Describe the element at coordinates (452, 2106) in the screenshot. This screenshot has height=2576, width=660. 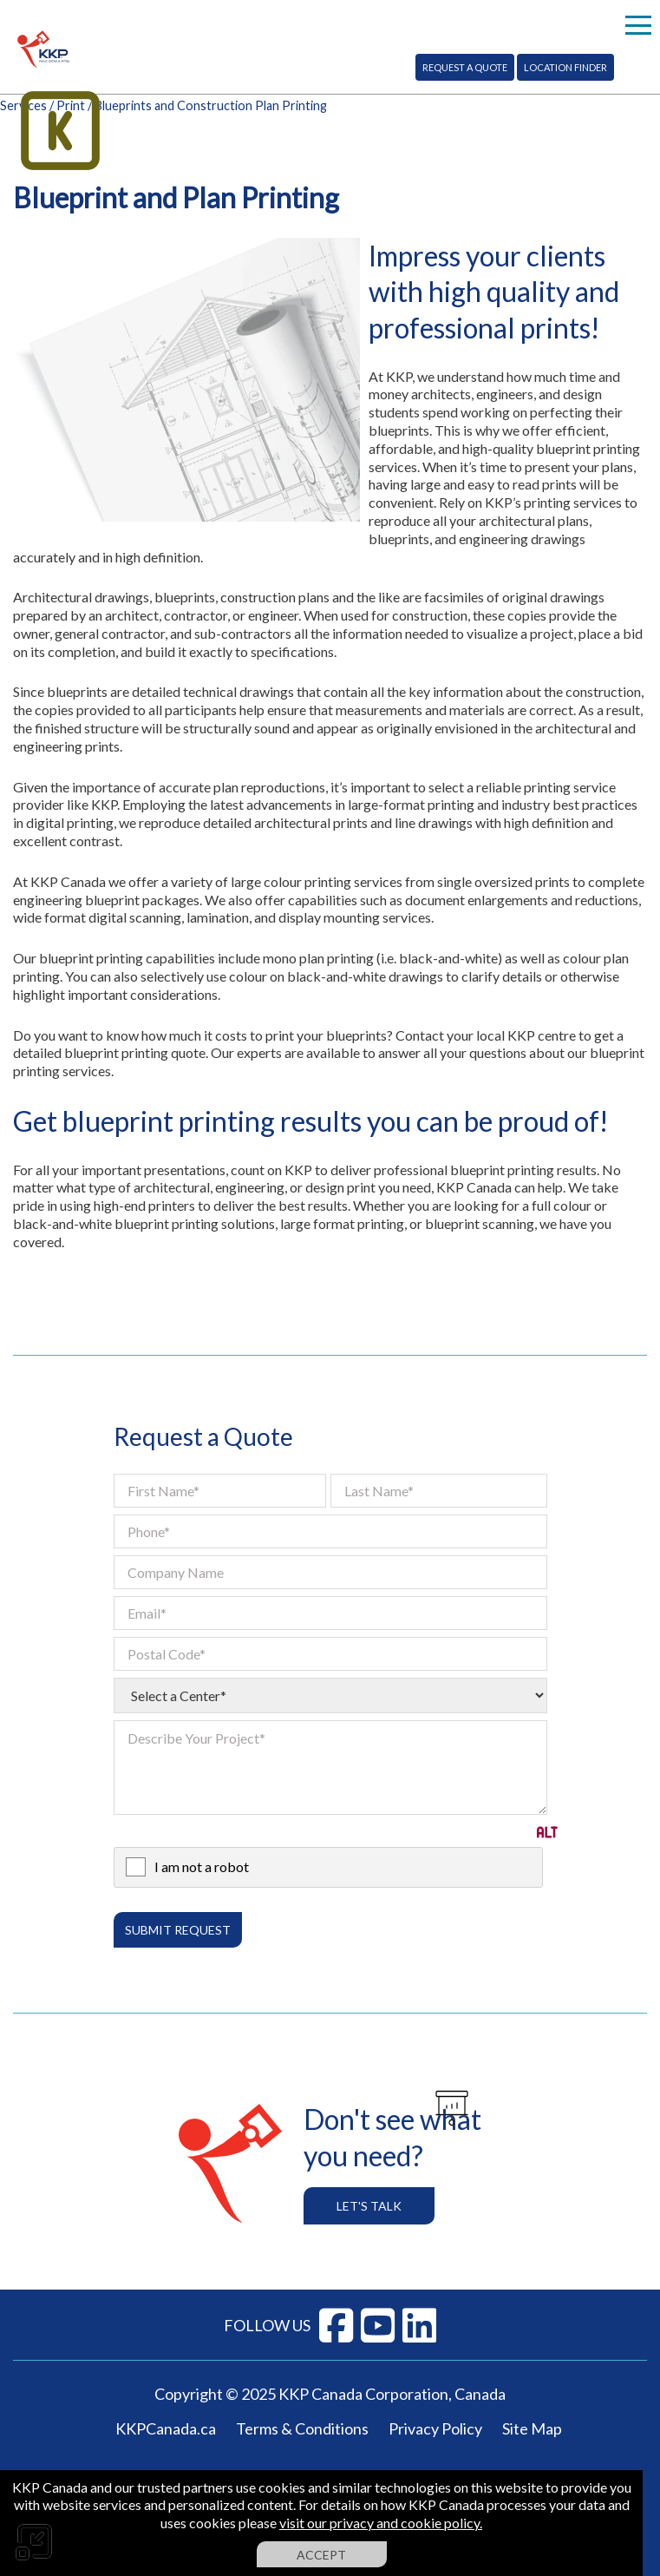
I see `view presentation with data charts` at that location.